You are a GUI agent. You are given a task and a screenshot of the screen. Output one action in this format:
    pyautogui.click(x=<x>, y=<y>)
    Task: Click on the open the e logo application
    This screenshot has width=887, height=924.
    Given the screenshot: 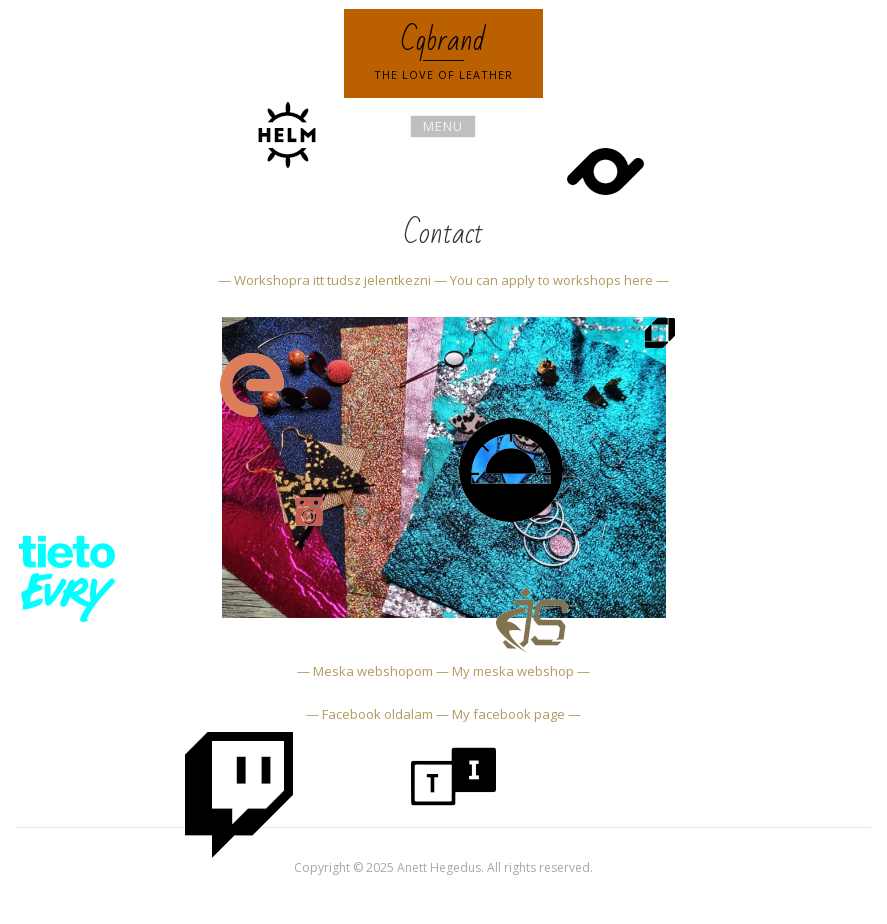 What is the action you would take?
    pyautogui.click(x=252, y=385)
    